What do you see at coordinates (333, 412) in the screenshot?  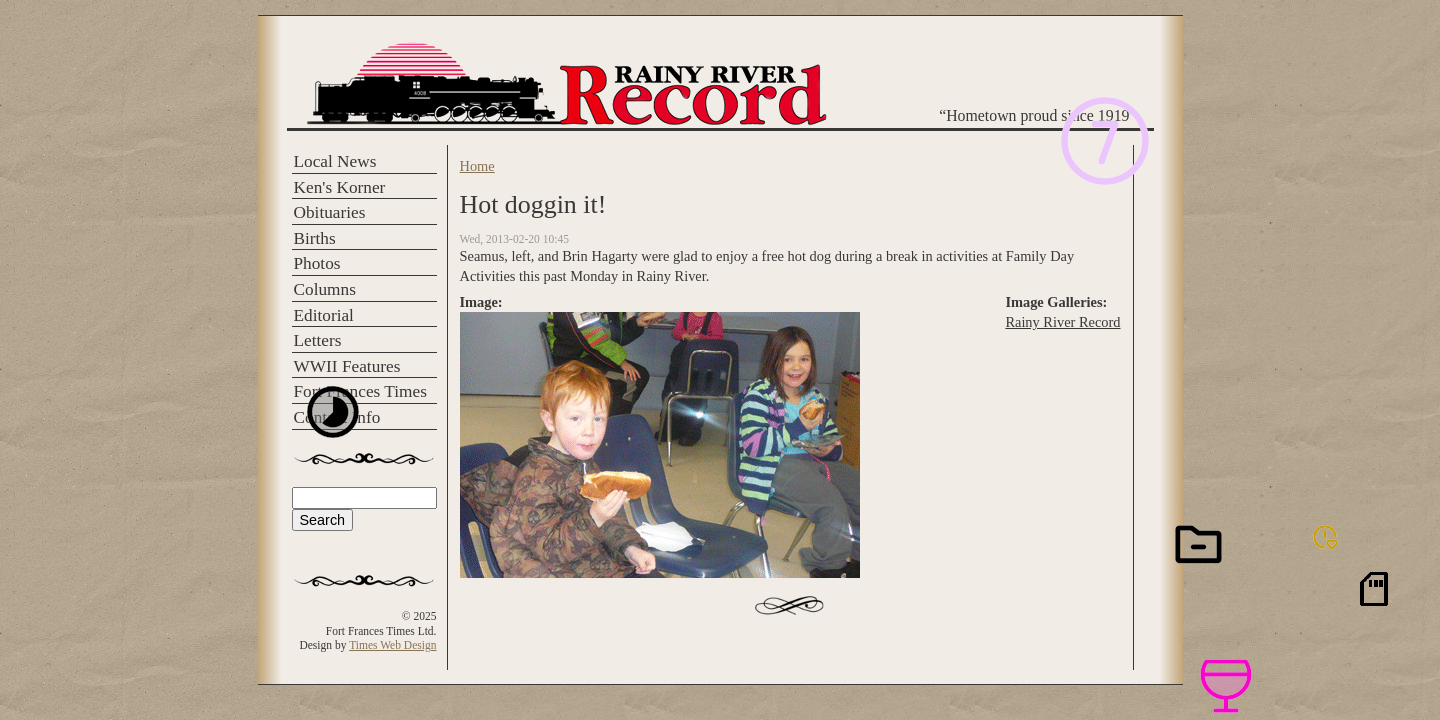 I see `access timelapse camera mode` at bounding box center [333, 412].